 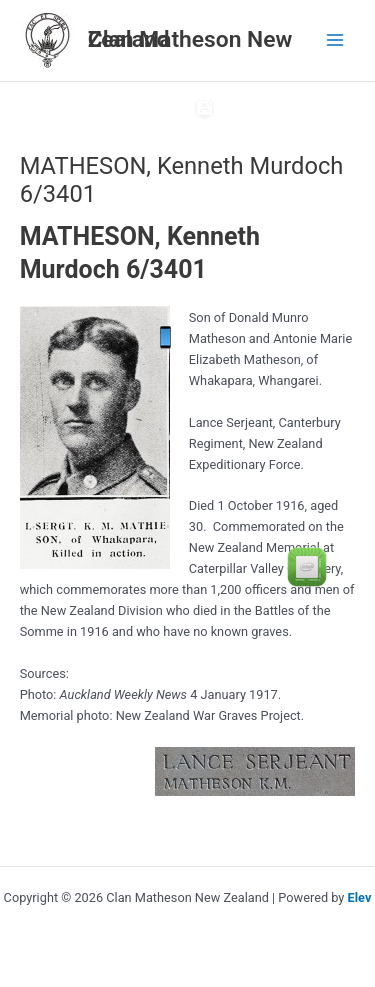 I want to click on view CPU or processor information, so click(x=307, y=567).